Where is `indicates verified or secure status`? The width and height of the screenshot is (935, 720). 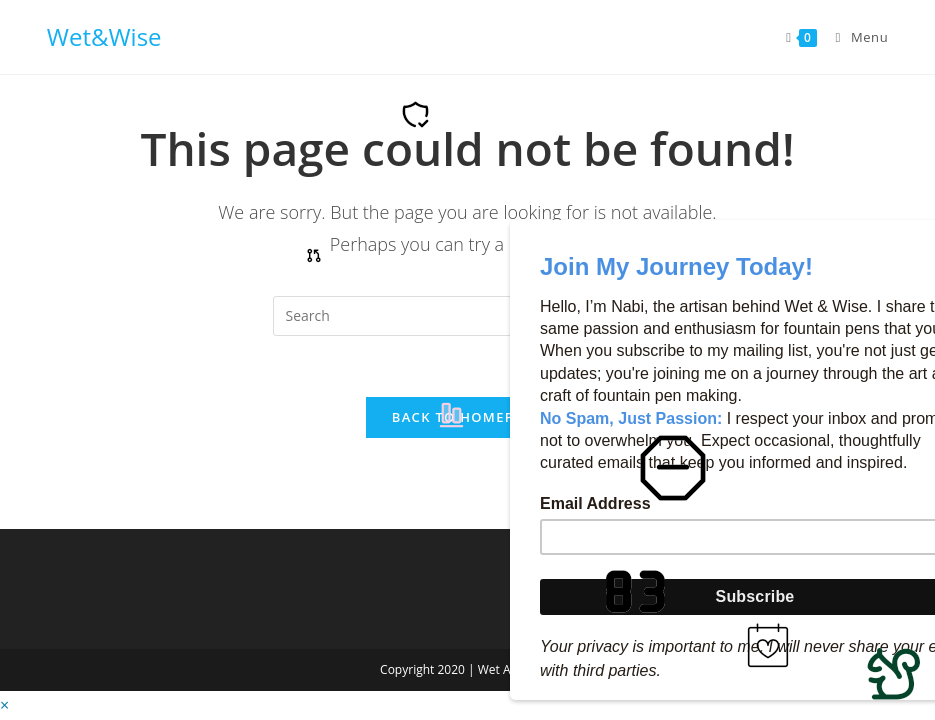
indicates verified or secure status is located at coordinates (415, 114).